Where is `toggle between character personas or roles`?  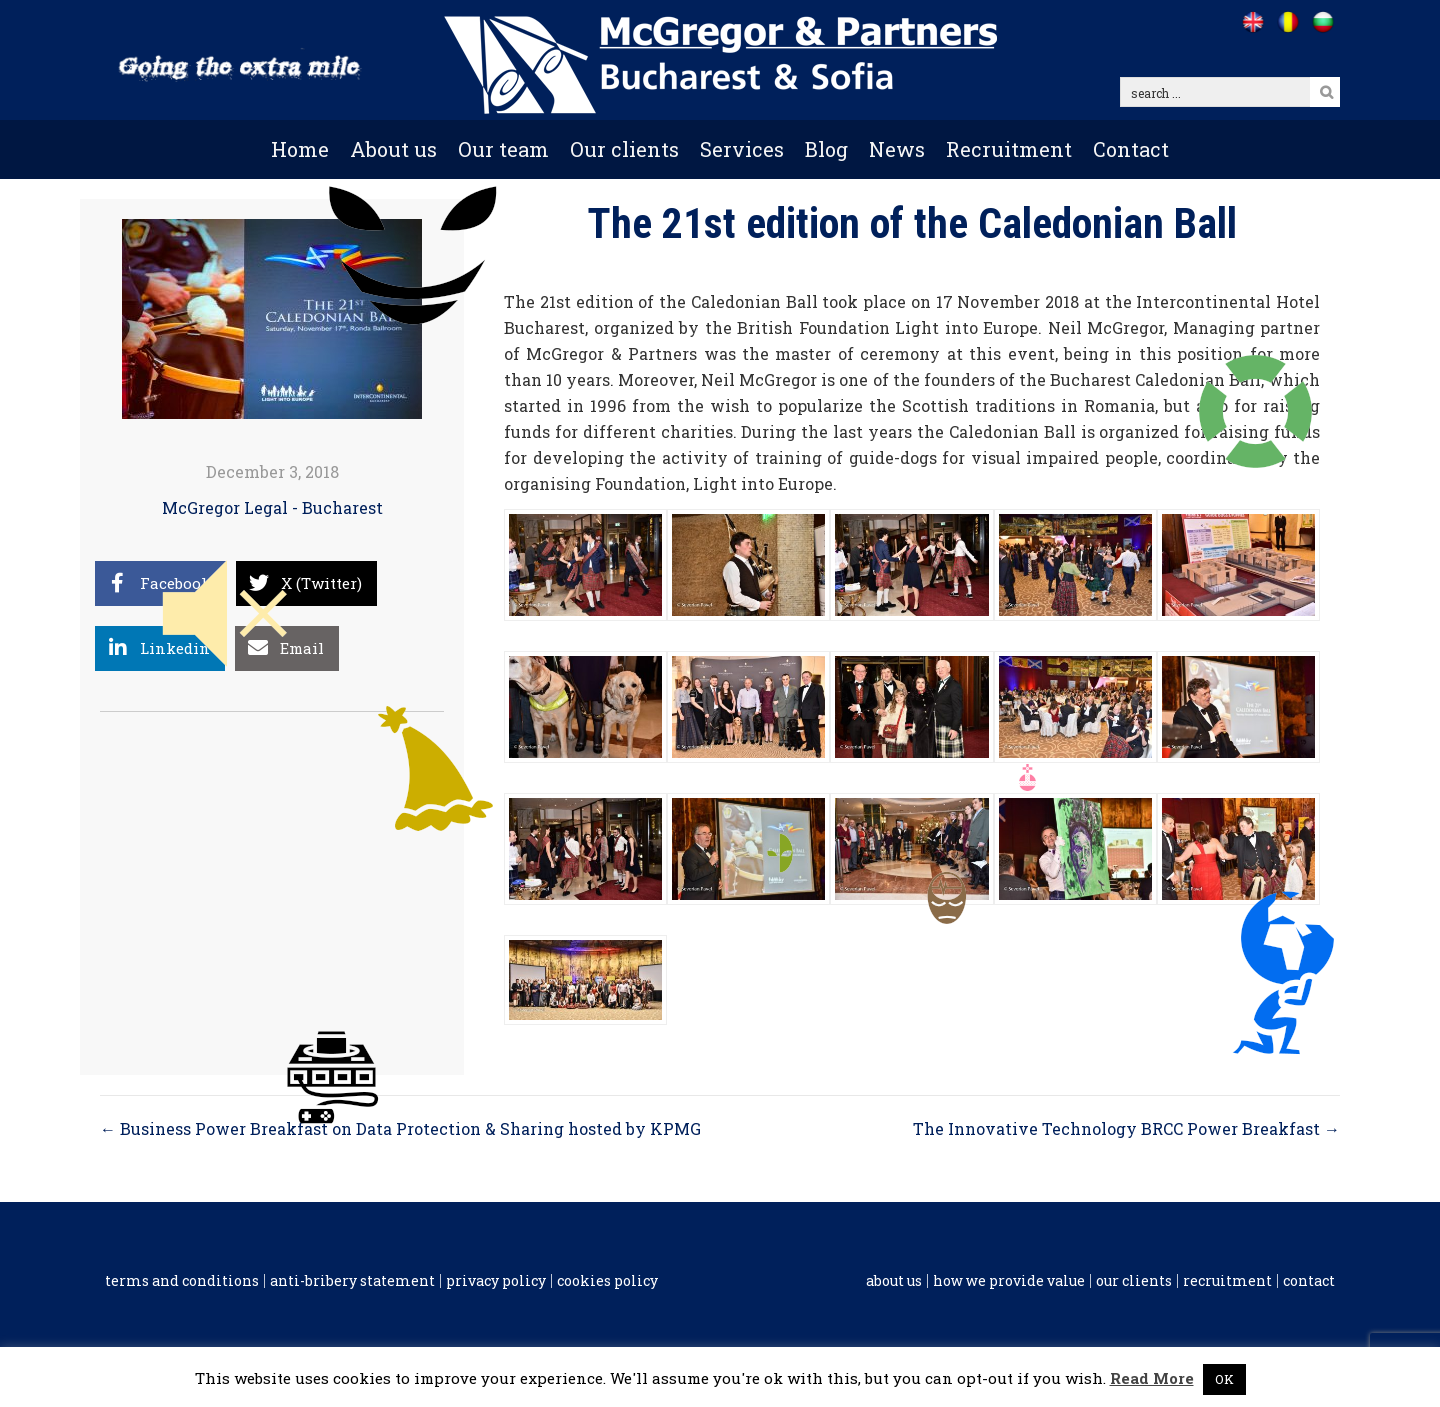
toggle between character personas or roles is located at coordinates (778, 853).